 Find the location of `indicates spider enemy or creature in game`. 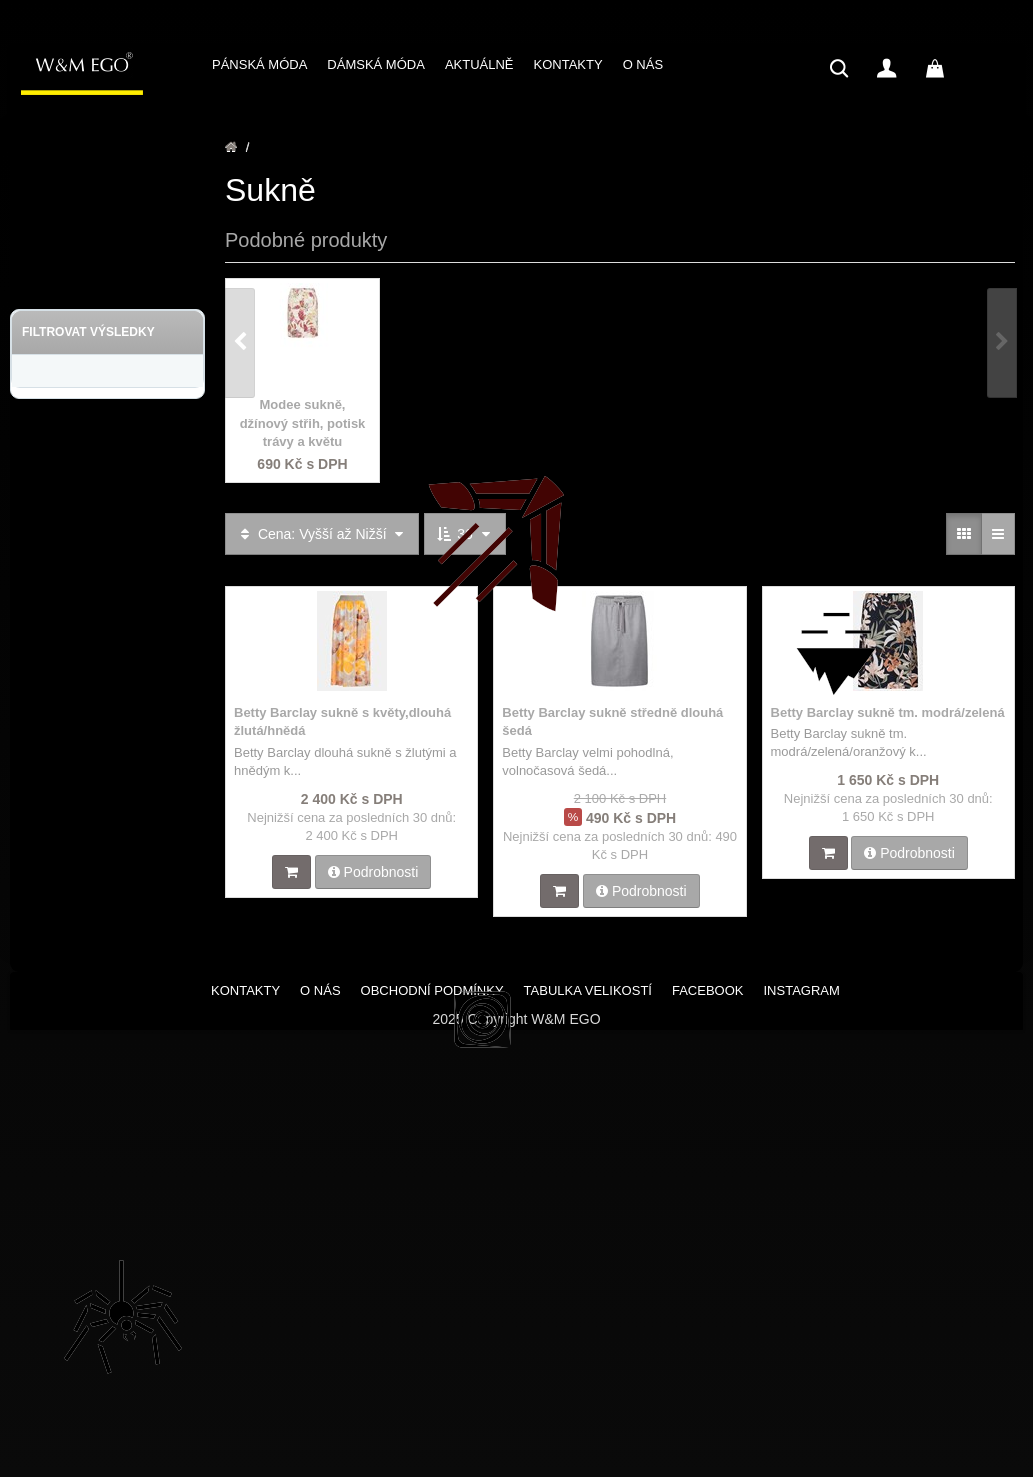

indicates spider enemy or creature in game is located at coordinates (123, 1317).